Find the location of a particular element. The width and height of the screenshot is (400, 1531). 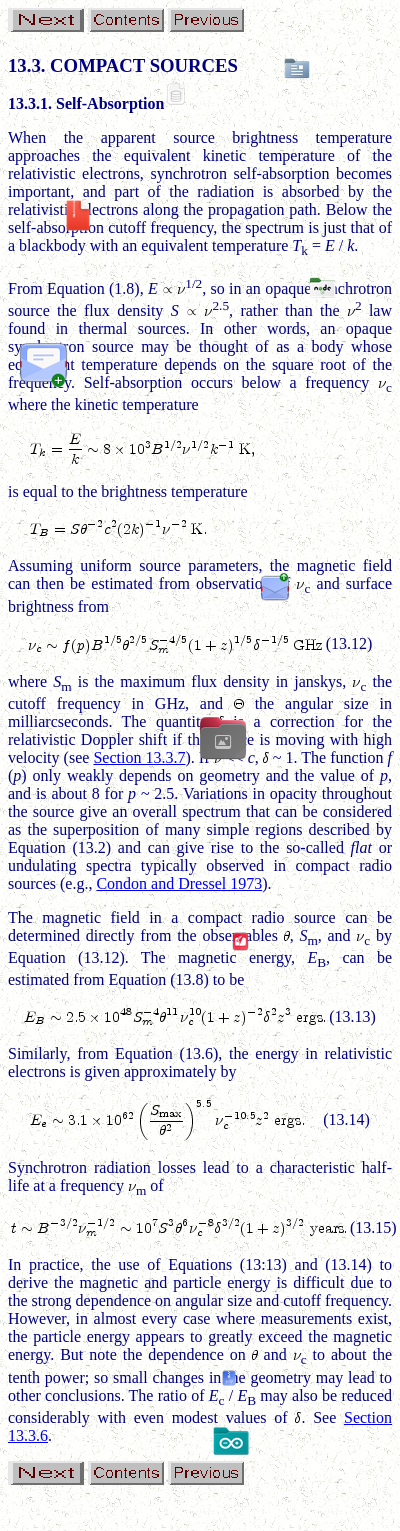

a compressed tar archive file (.tar.z) is located at coordinates (78, 216).